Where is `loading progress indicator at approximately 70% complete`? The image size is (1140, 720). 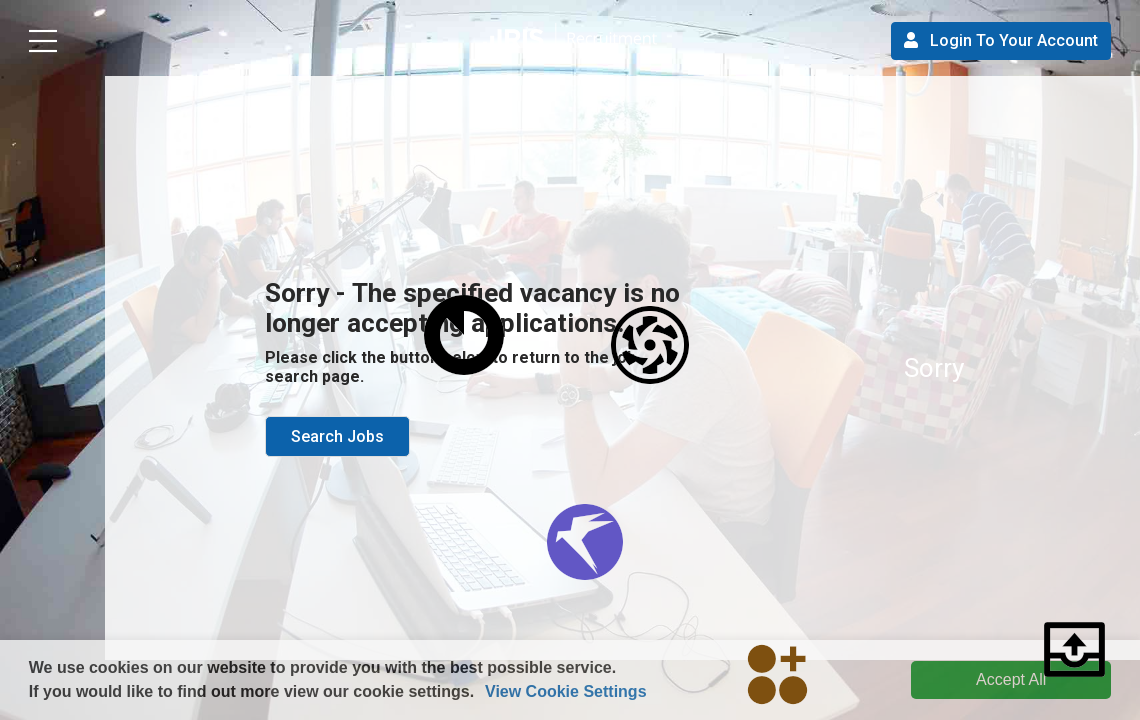
loading progress indicator at approximately 70% complete is located at coordinates (464, 335).